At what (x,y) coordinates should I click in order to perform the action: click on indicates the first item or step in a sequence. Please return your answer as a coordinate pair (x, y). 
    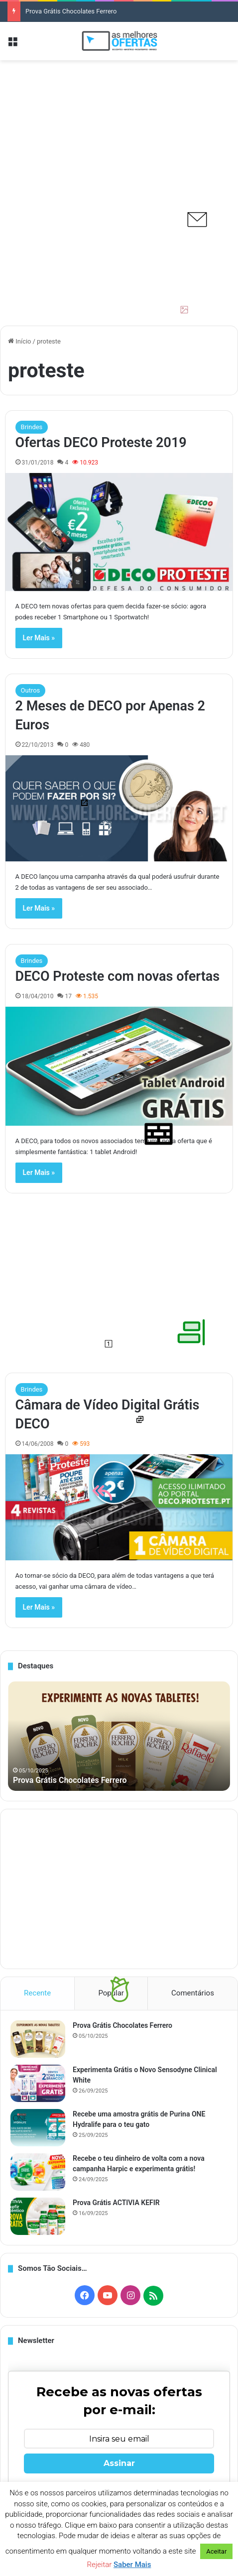
    Looking at the image, I should click on (109, 1344).